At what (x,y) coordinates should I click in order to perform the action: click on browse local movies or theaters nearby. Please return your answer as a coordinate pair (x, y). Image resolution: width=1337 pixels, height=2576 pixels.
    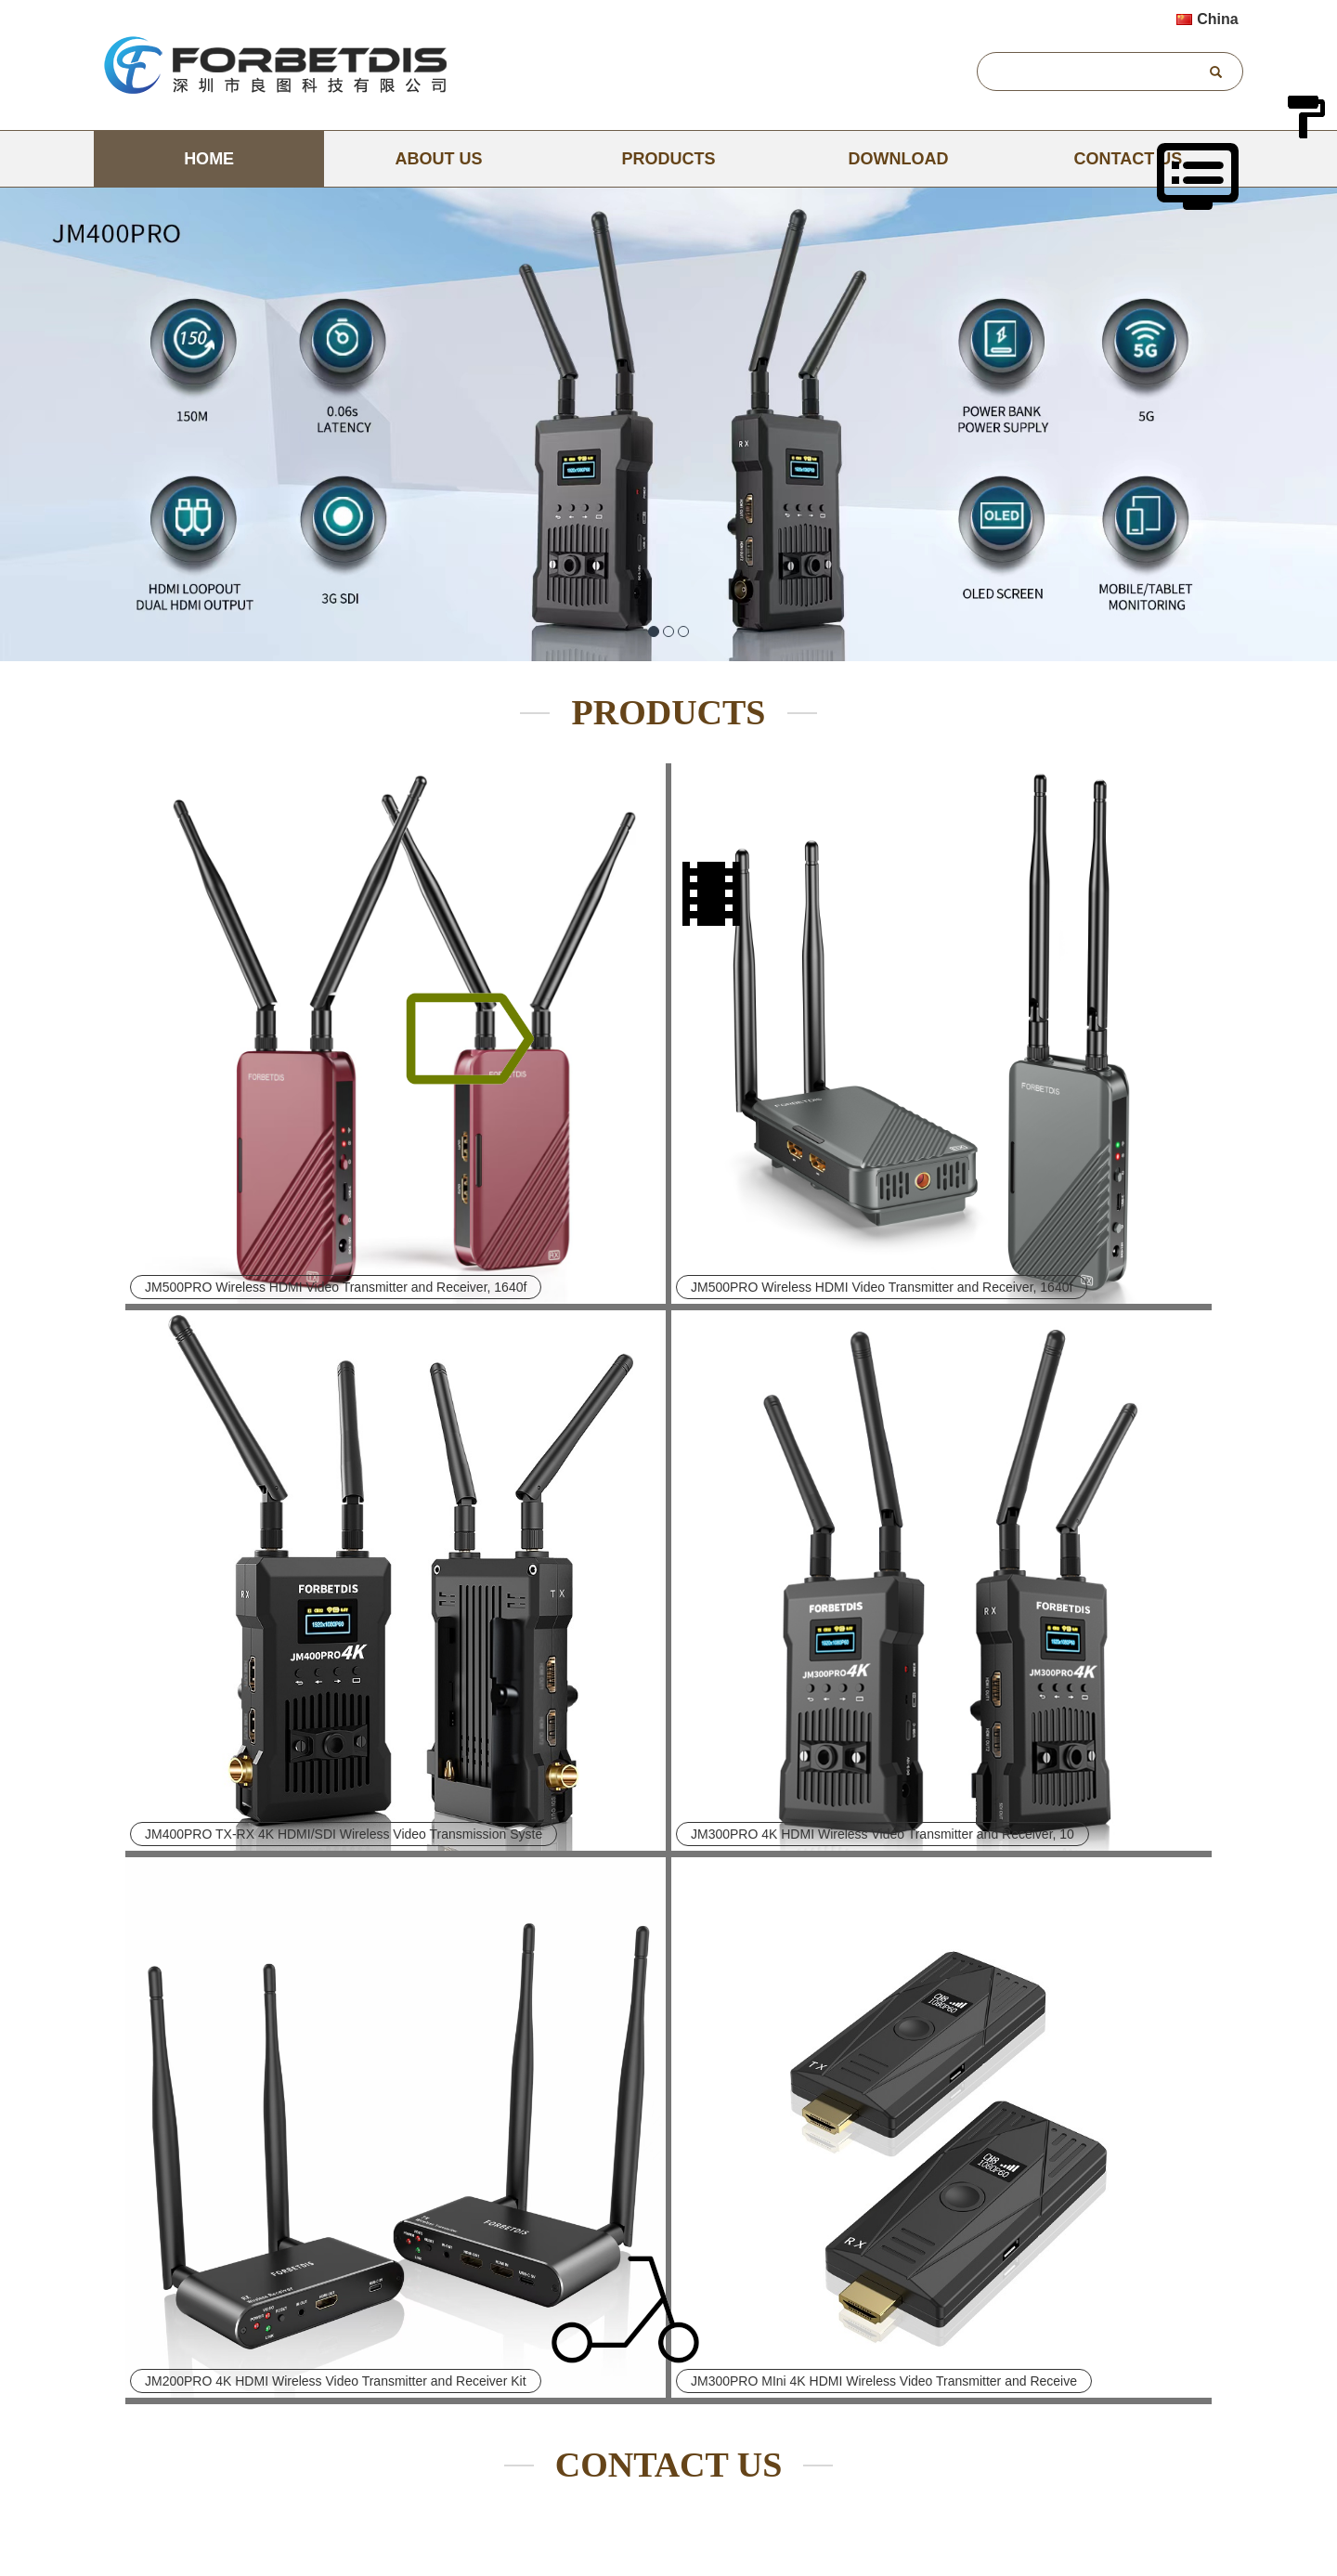
    Looking at the image, I should click on (711, 893).